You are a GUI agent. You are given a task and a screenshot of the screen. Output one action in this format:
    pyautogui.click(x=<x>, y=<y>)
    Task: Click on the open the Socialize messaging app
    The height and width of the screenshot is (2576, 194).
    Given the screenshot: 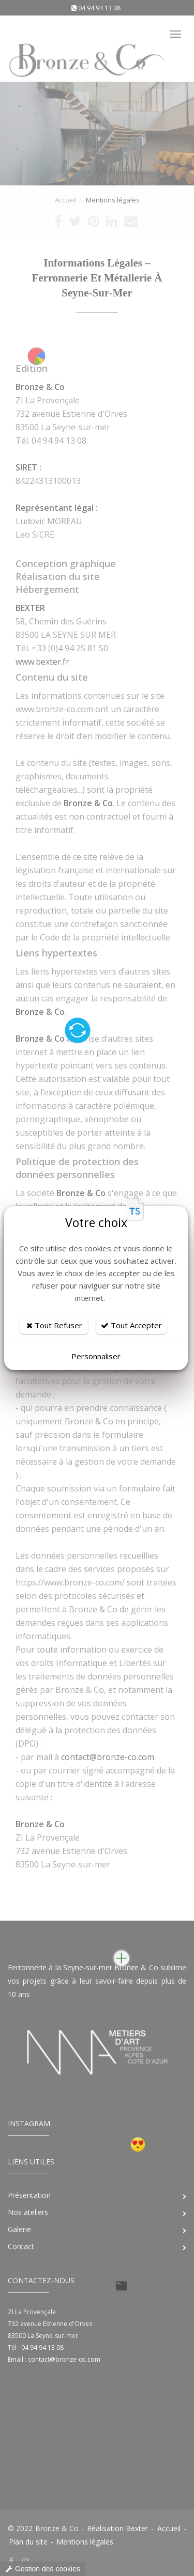 What is the action you would take?
    pyautogui.click(x=138, y=2144)
    